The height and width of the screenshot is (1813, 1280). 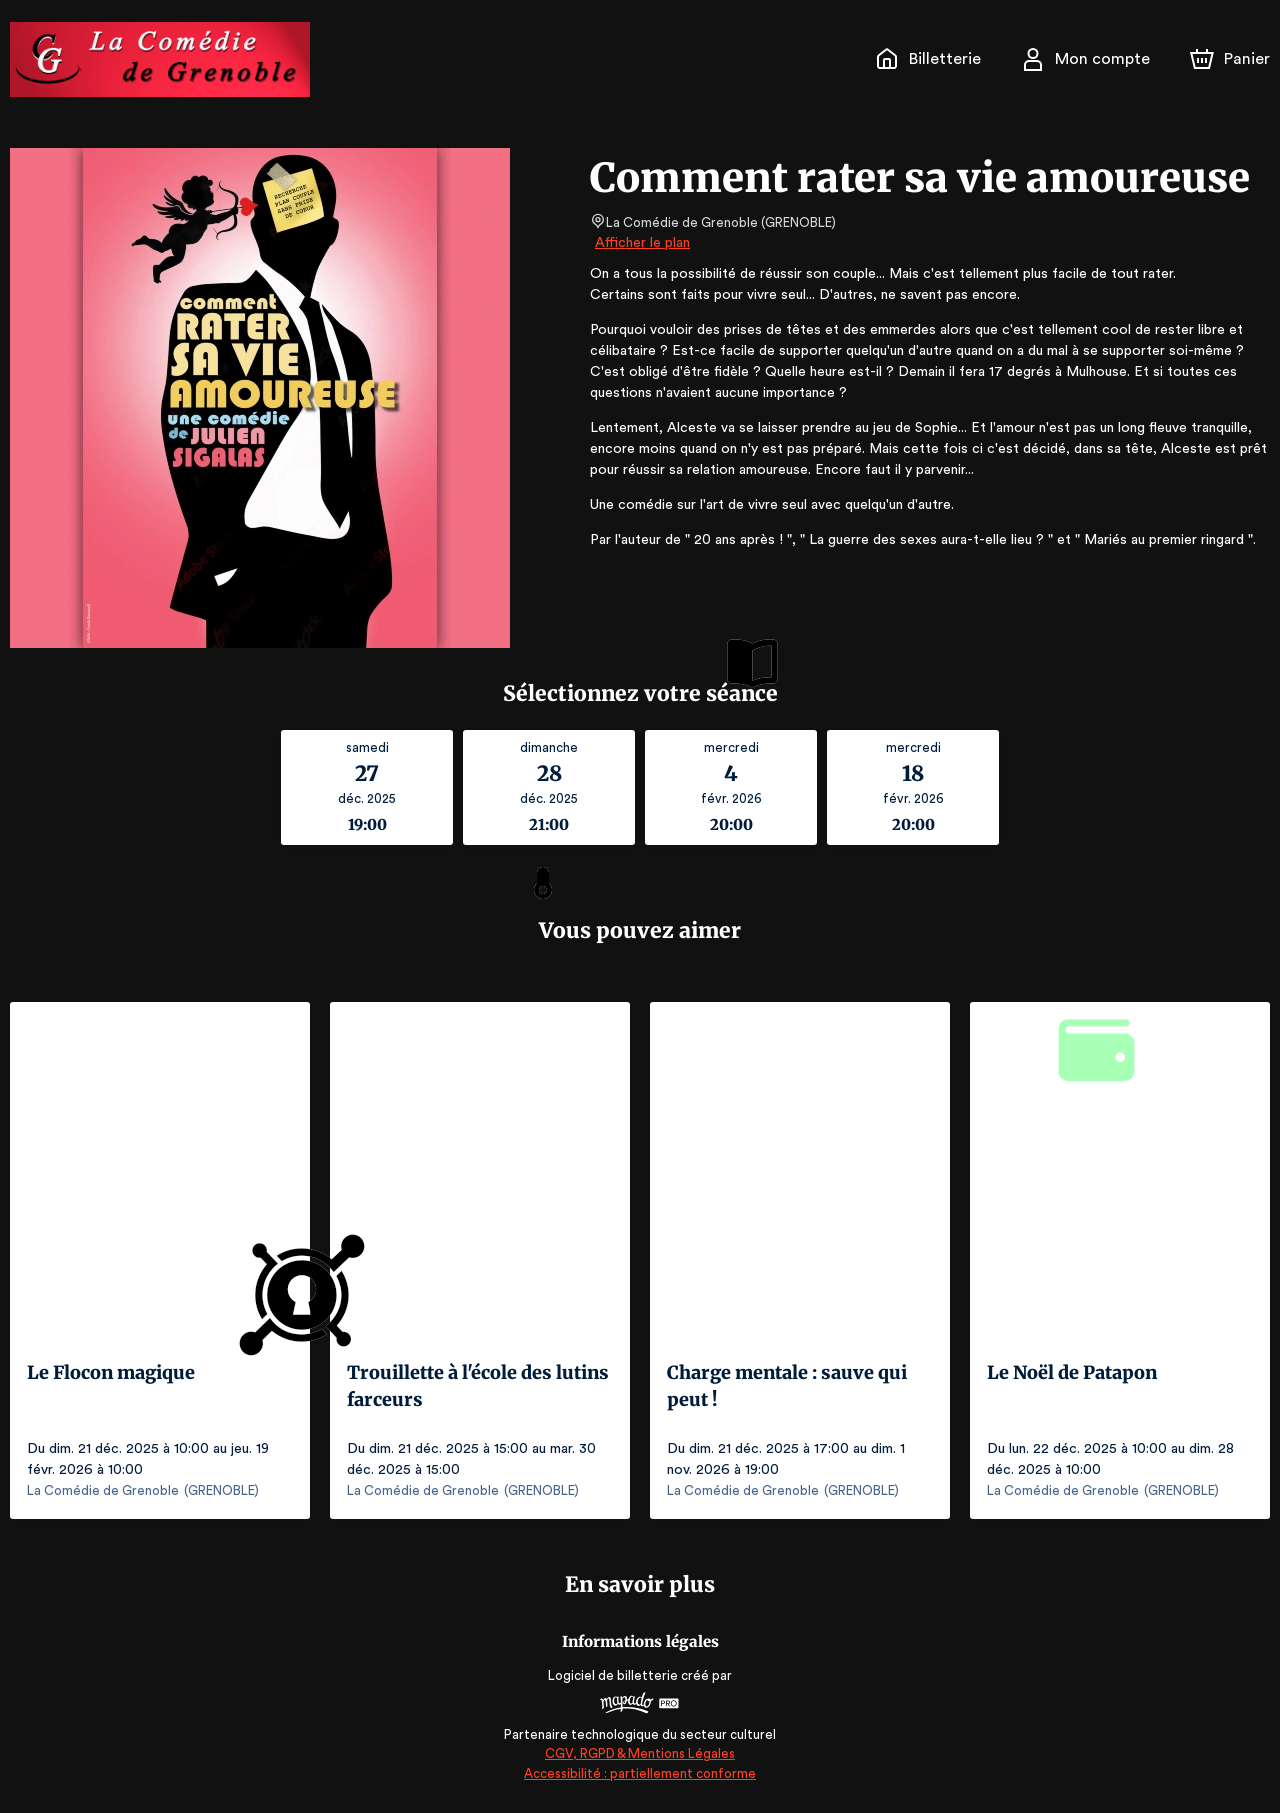 I want to click on indicates lowest temperature setting or reading, so click(x=543, y=883).